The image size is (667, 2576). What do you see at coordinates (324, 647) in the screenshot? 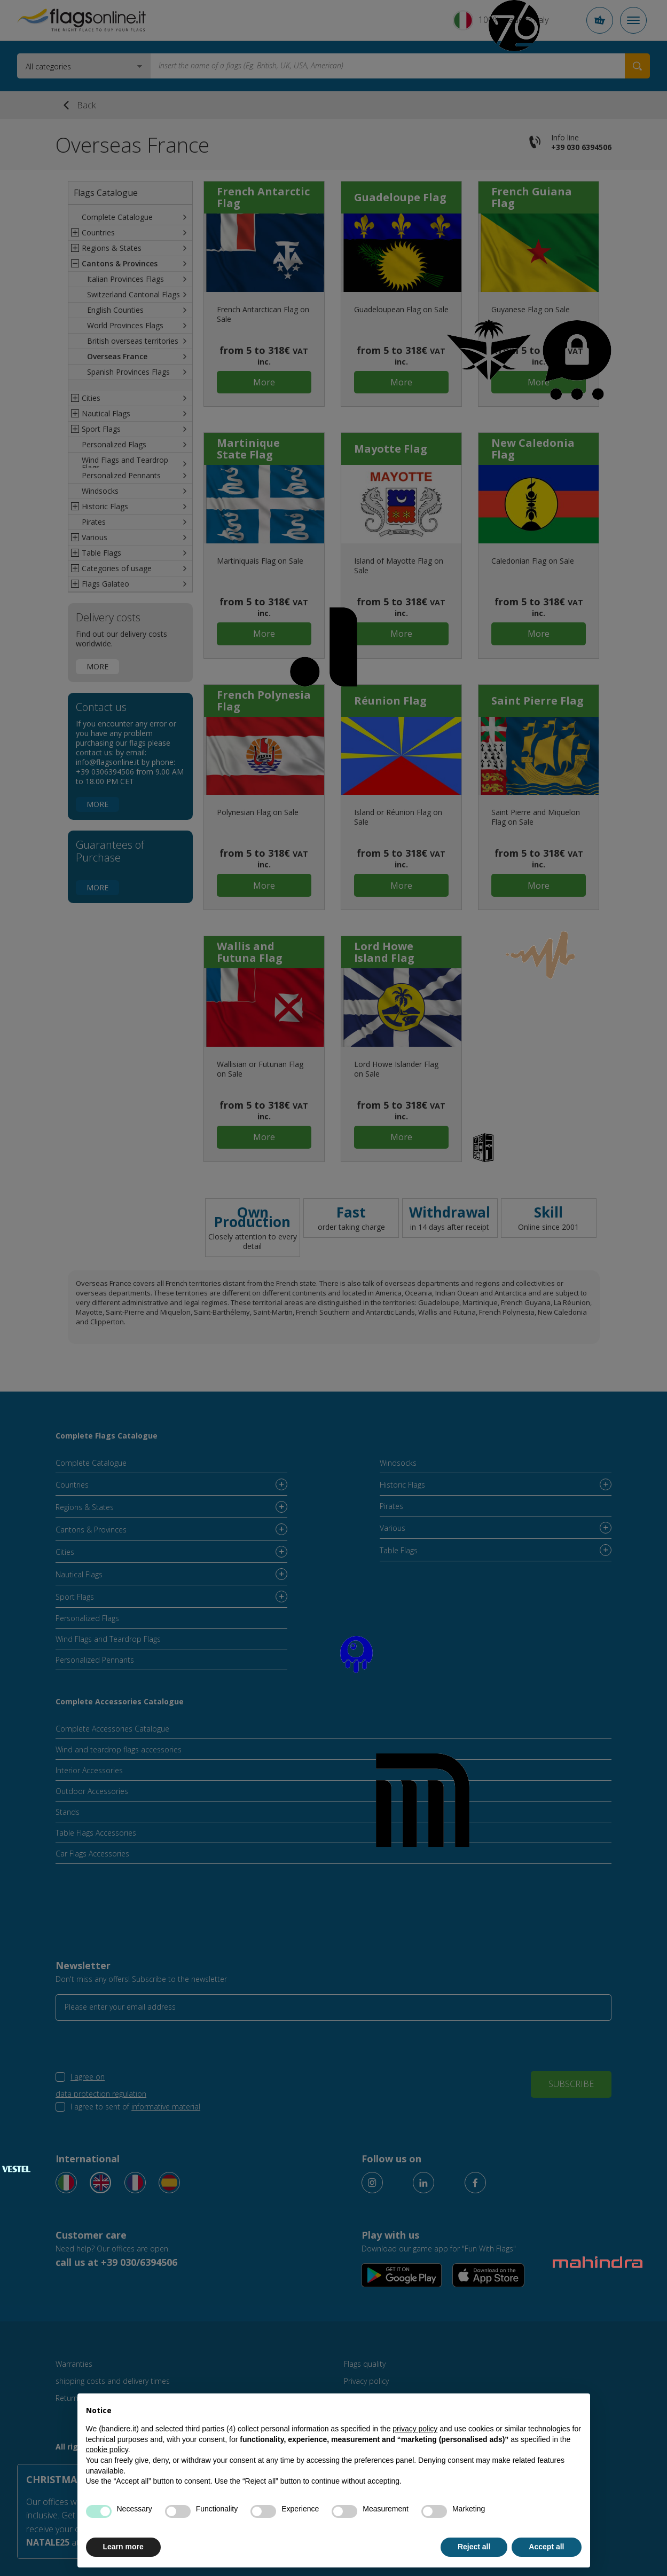
I see `visit dunked portfolio website` at bounding box center [324, 647].